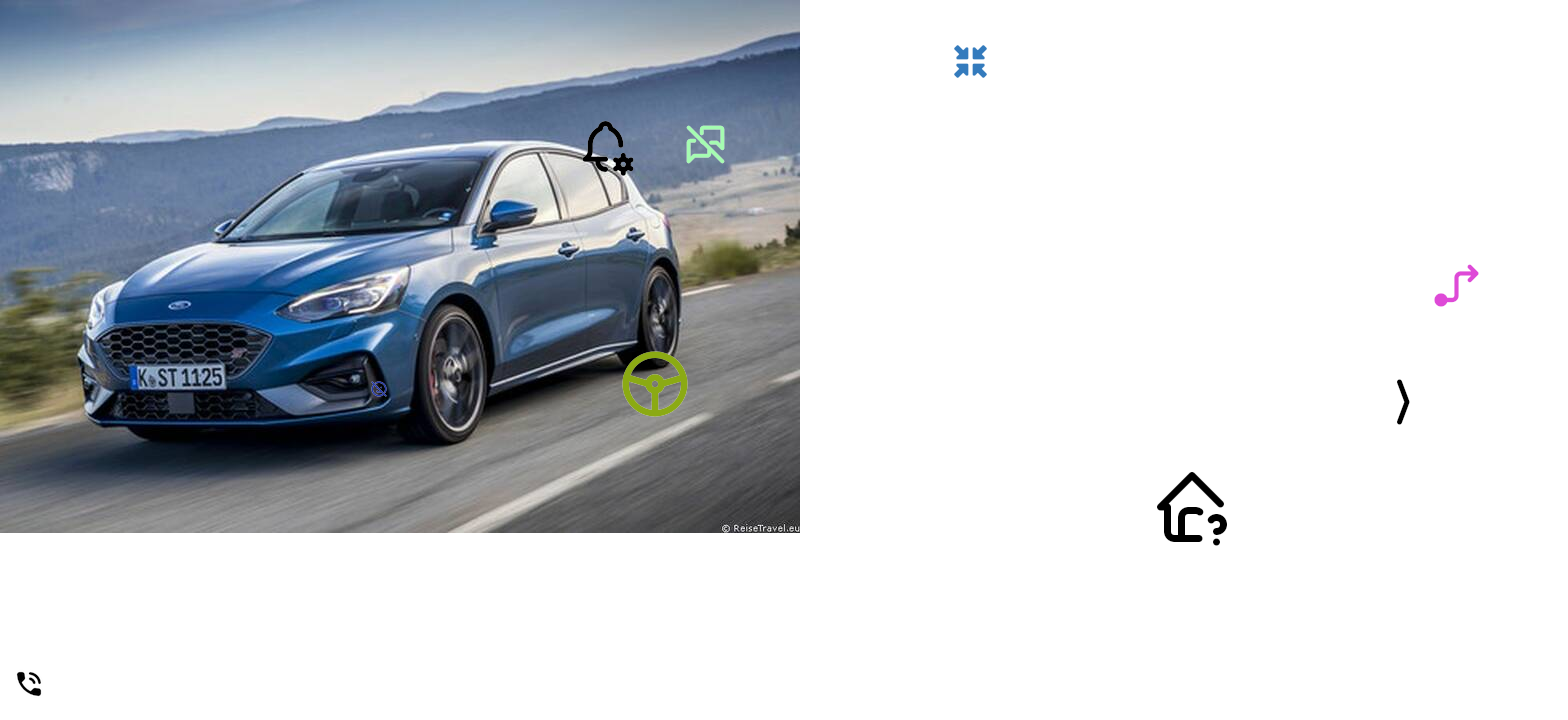 The width and height of the screenshot is (1568, 720). Describe the element at coordinates (1456, 284) in the screenshot. I see `follow a guided path or tutorial` at that location.